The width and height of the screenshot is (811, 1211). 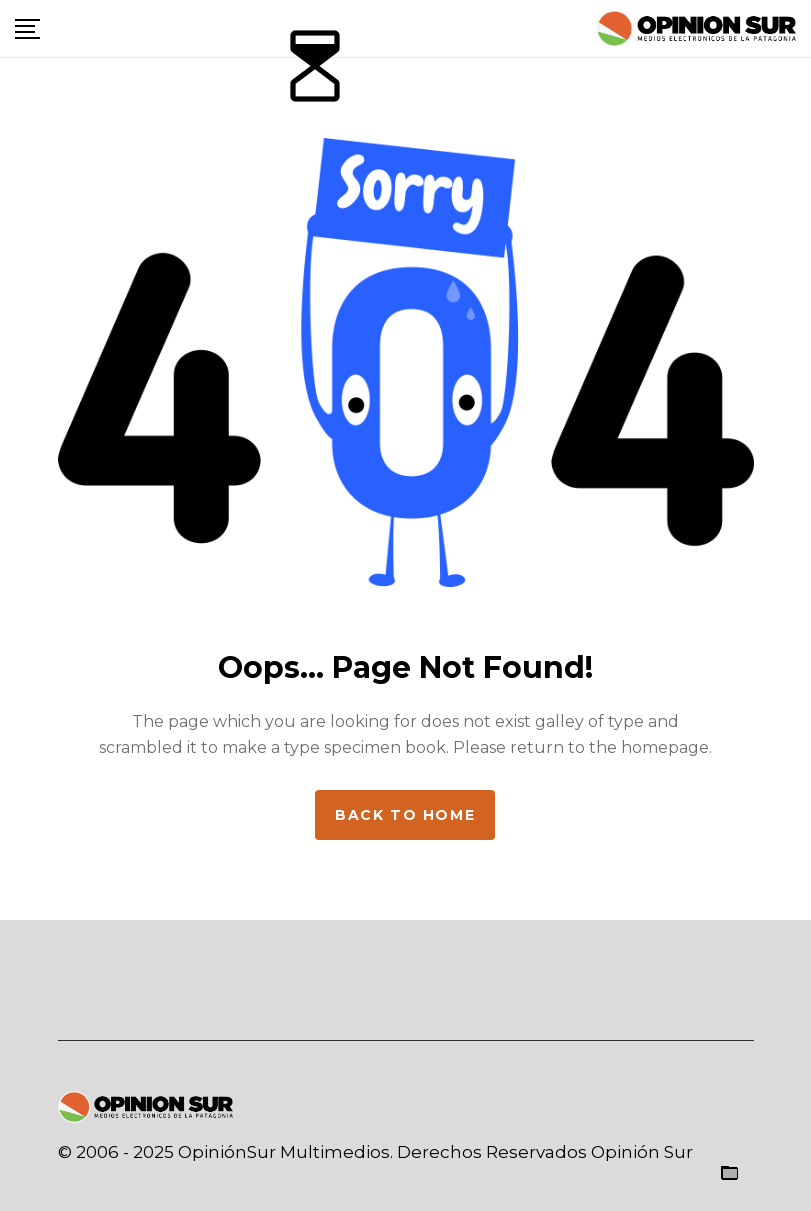 I want to click on indicates a process just started with most time remaining, so click(x=315, y=66).